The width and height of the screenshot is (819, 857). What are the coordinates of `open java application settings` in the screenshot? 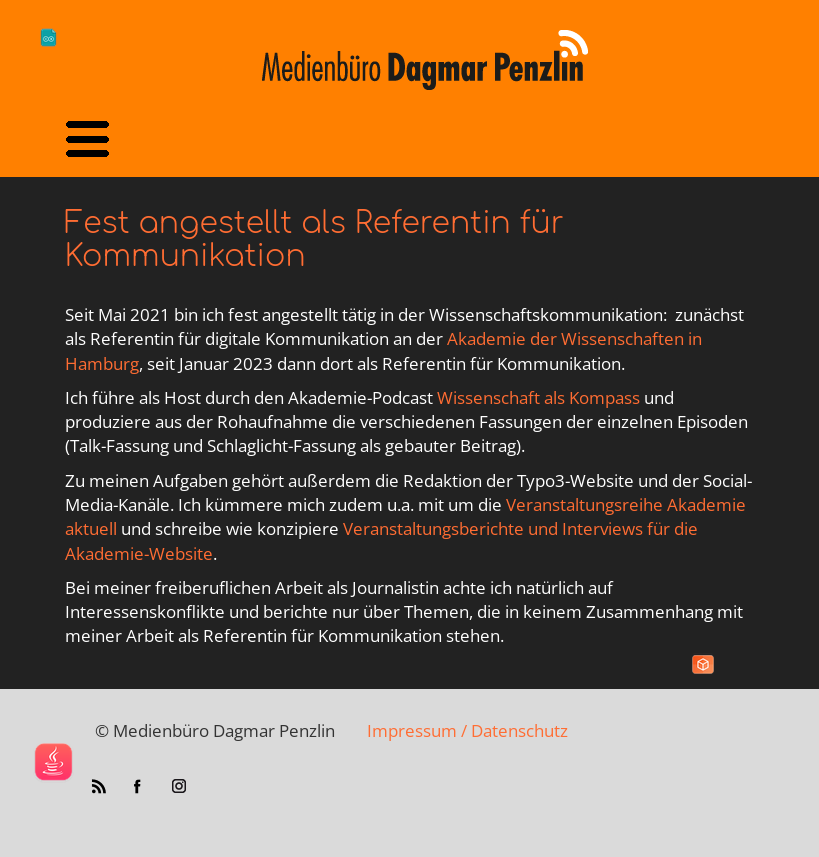 It's located at (53, 762).